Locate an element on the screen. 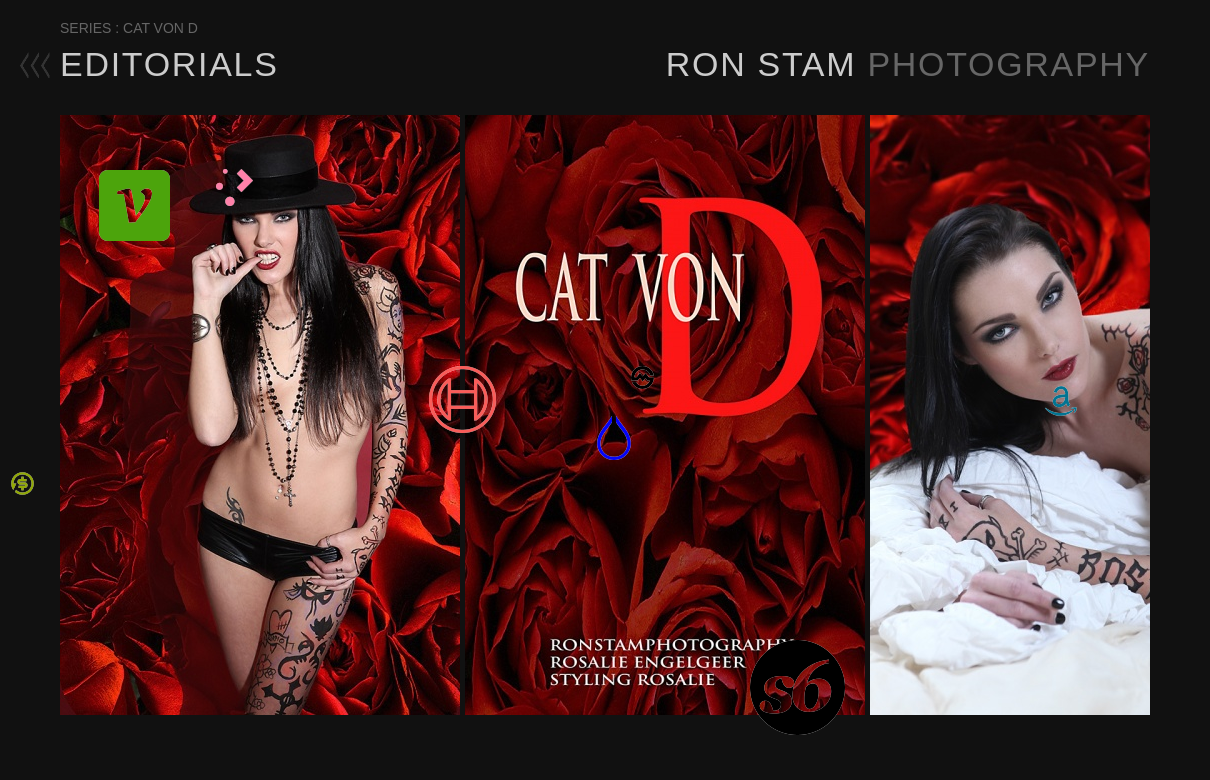 Image resolution: width=1210 pixels, height=780 pixels. shanghai metro official app or website is located at coordinates (642, 377).